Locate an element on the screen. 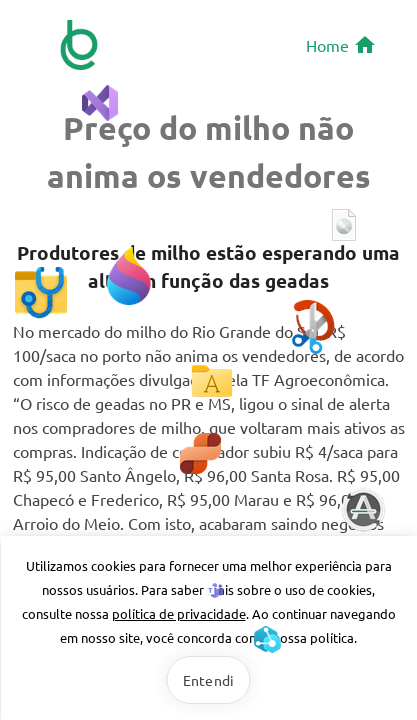 Image resolution: width=417 pixels, height=720 pixels. open Paint 3D application is located at coordinates (129, 276).